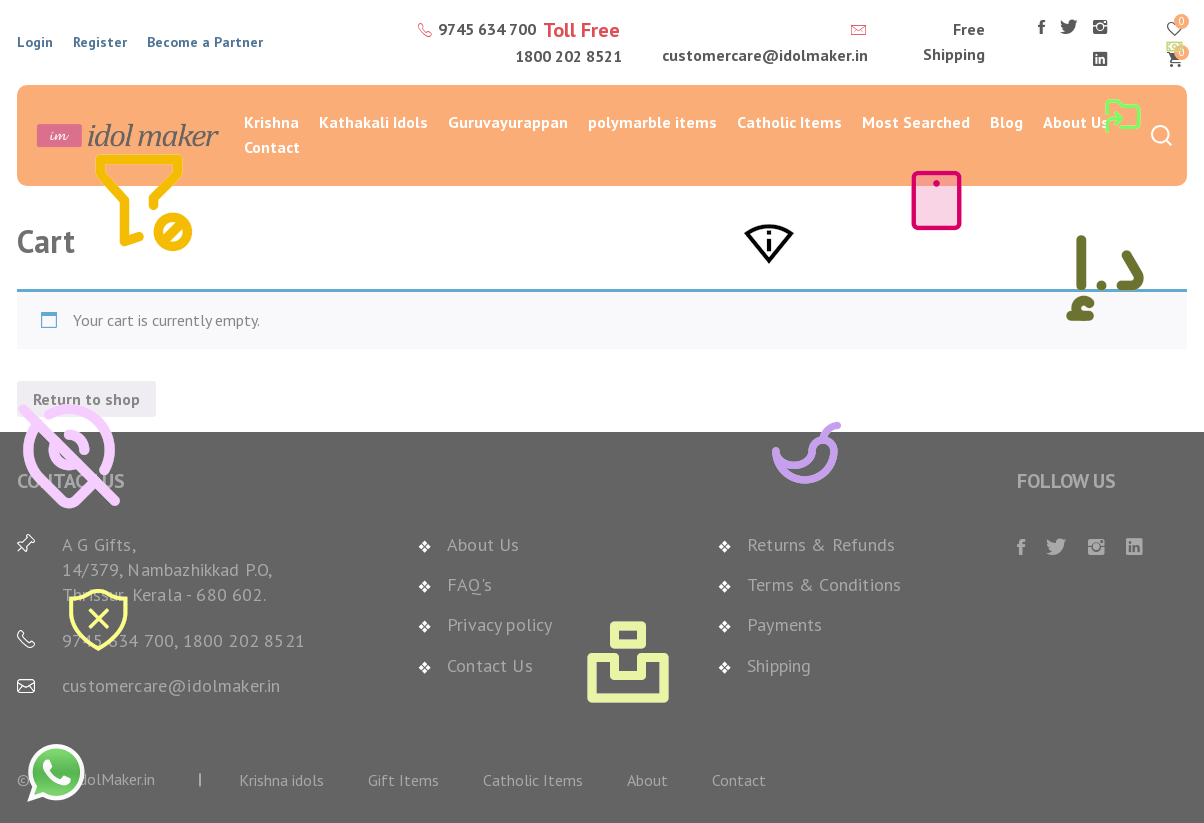 The height and width of the screenshot is (823, 1204). I want to click on access unsplash photo library, so click(628, 662).